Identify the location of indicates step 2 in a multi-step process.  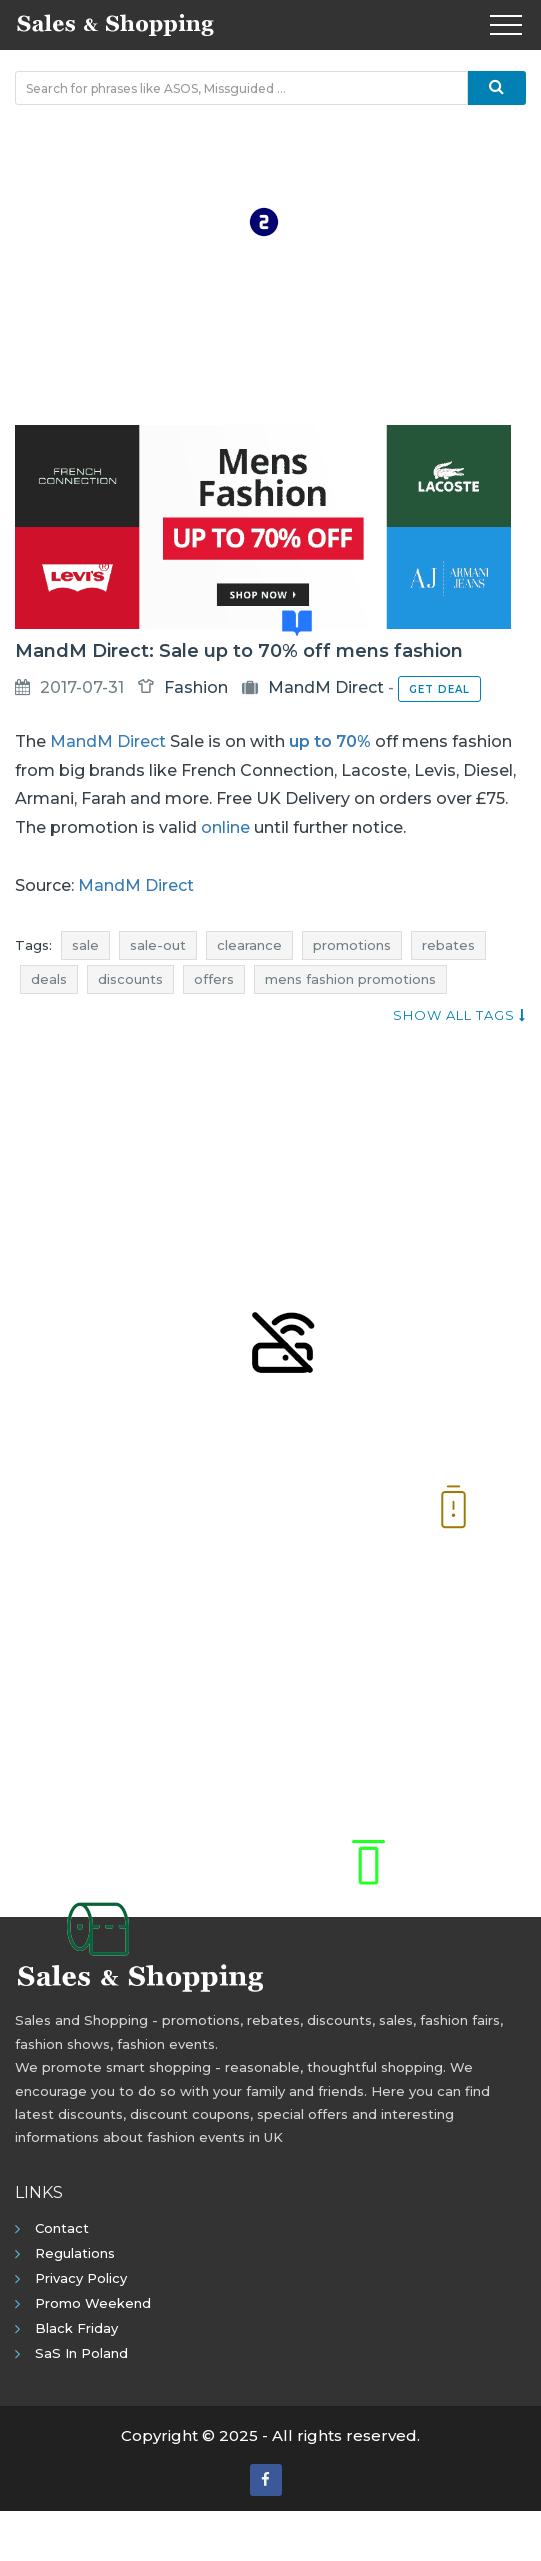
(264, 222).